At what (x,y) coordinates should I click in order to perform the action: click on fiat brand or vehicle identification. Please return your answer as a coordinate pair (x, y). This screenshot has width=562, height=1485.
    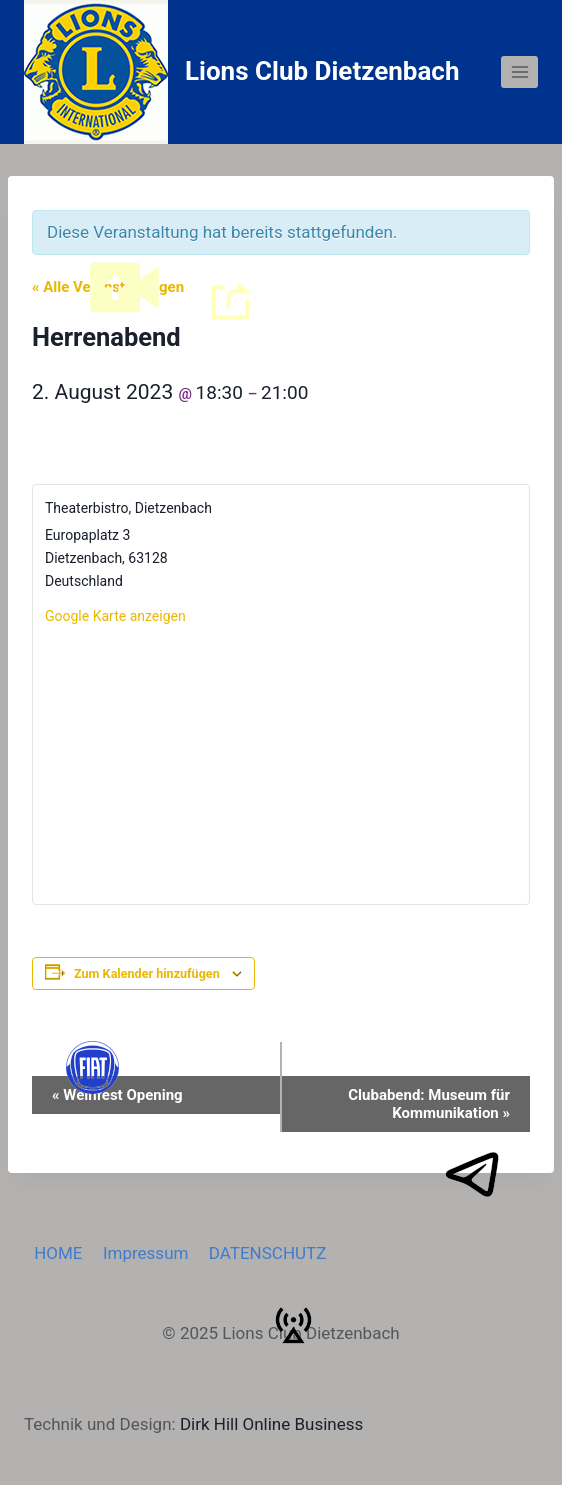
    Looking at the image, I should click on (92, 1067).